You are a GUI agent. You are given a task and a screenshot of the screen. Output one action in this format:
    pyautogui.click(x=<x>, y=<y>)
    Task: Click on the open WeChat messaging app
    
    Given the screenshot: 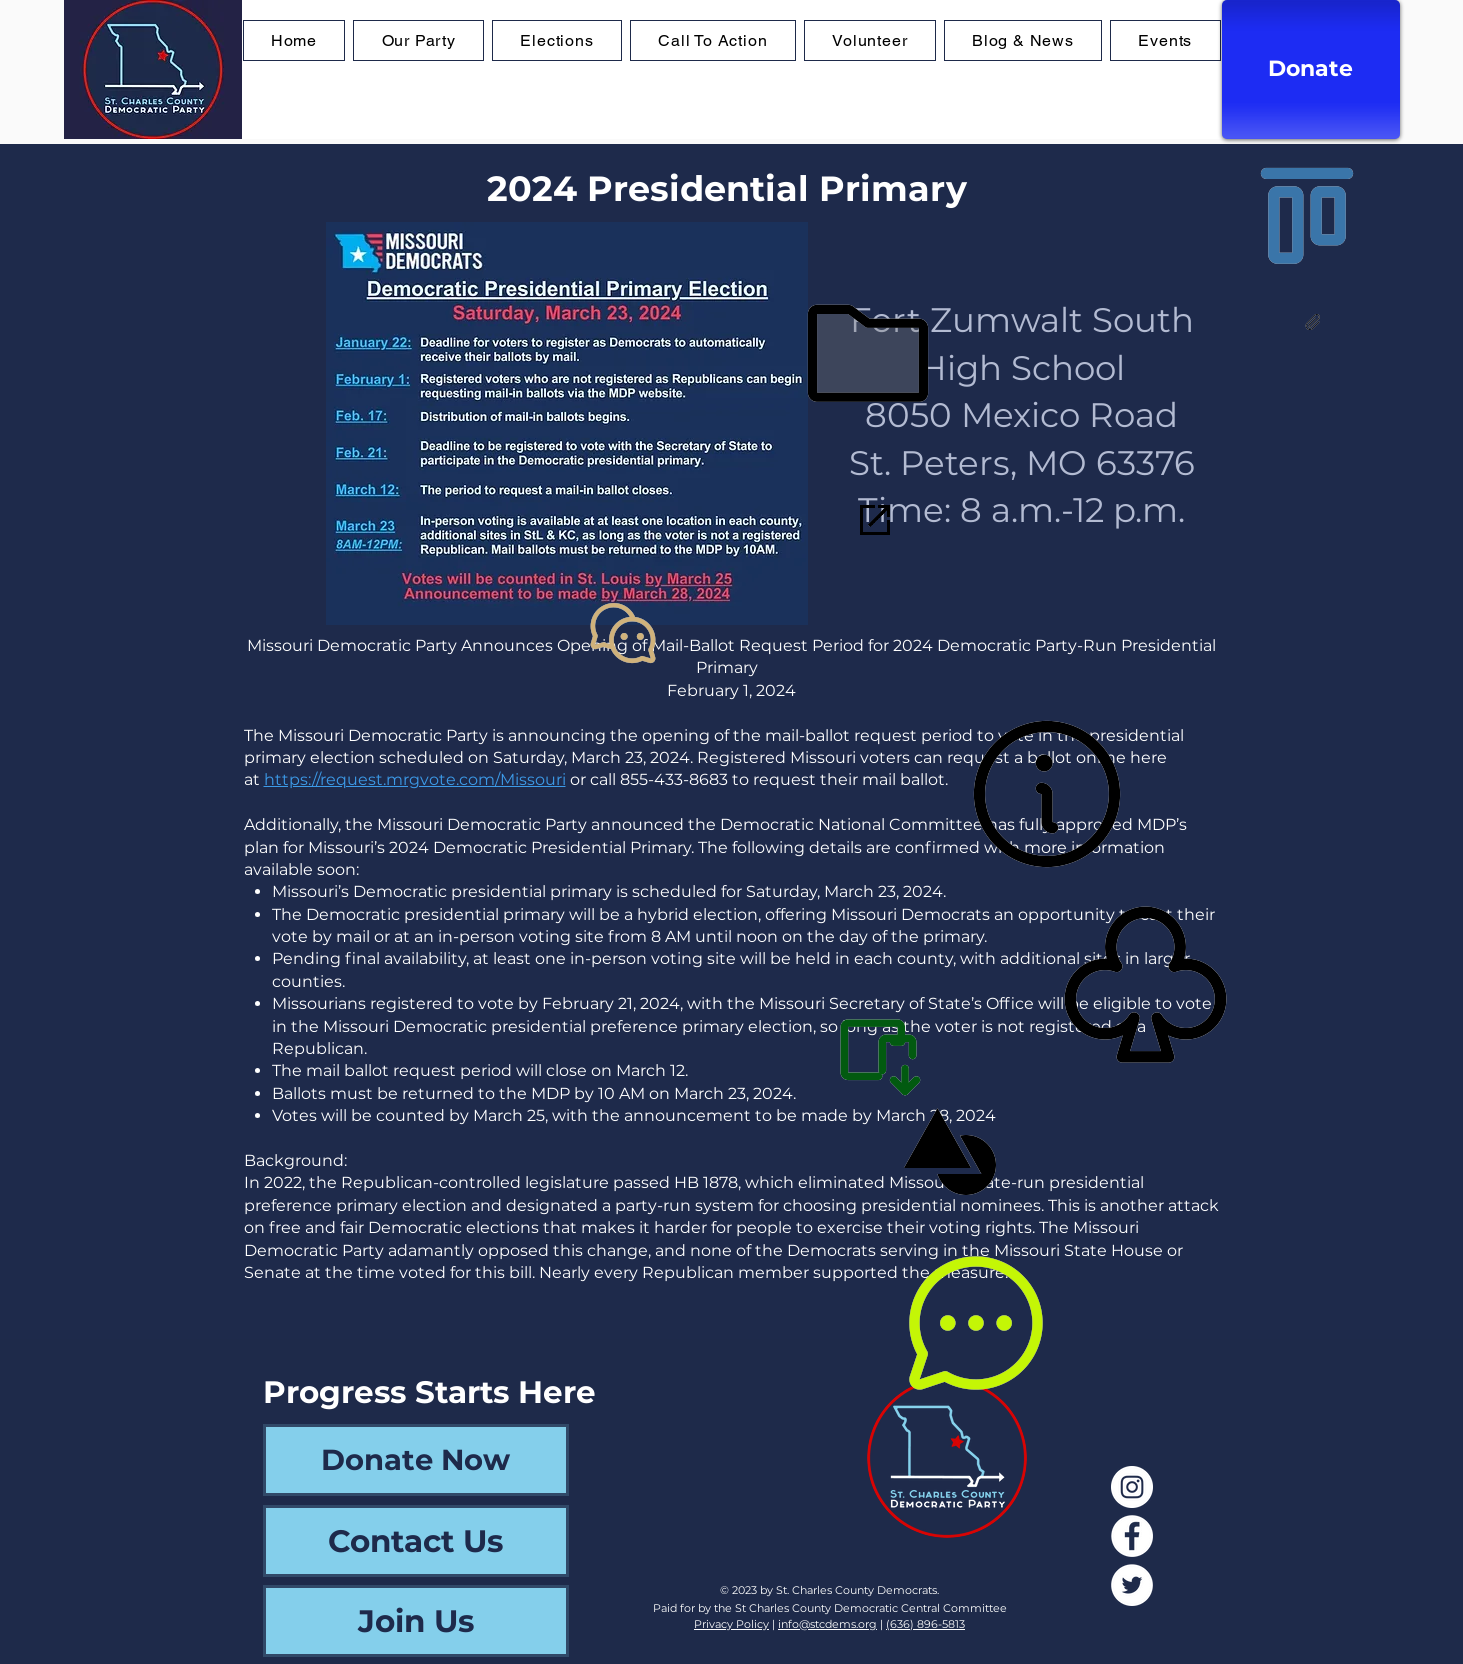 What is the action you would take?
    pyautogui.click(x=623, y=633)
    